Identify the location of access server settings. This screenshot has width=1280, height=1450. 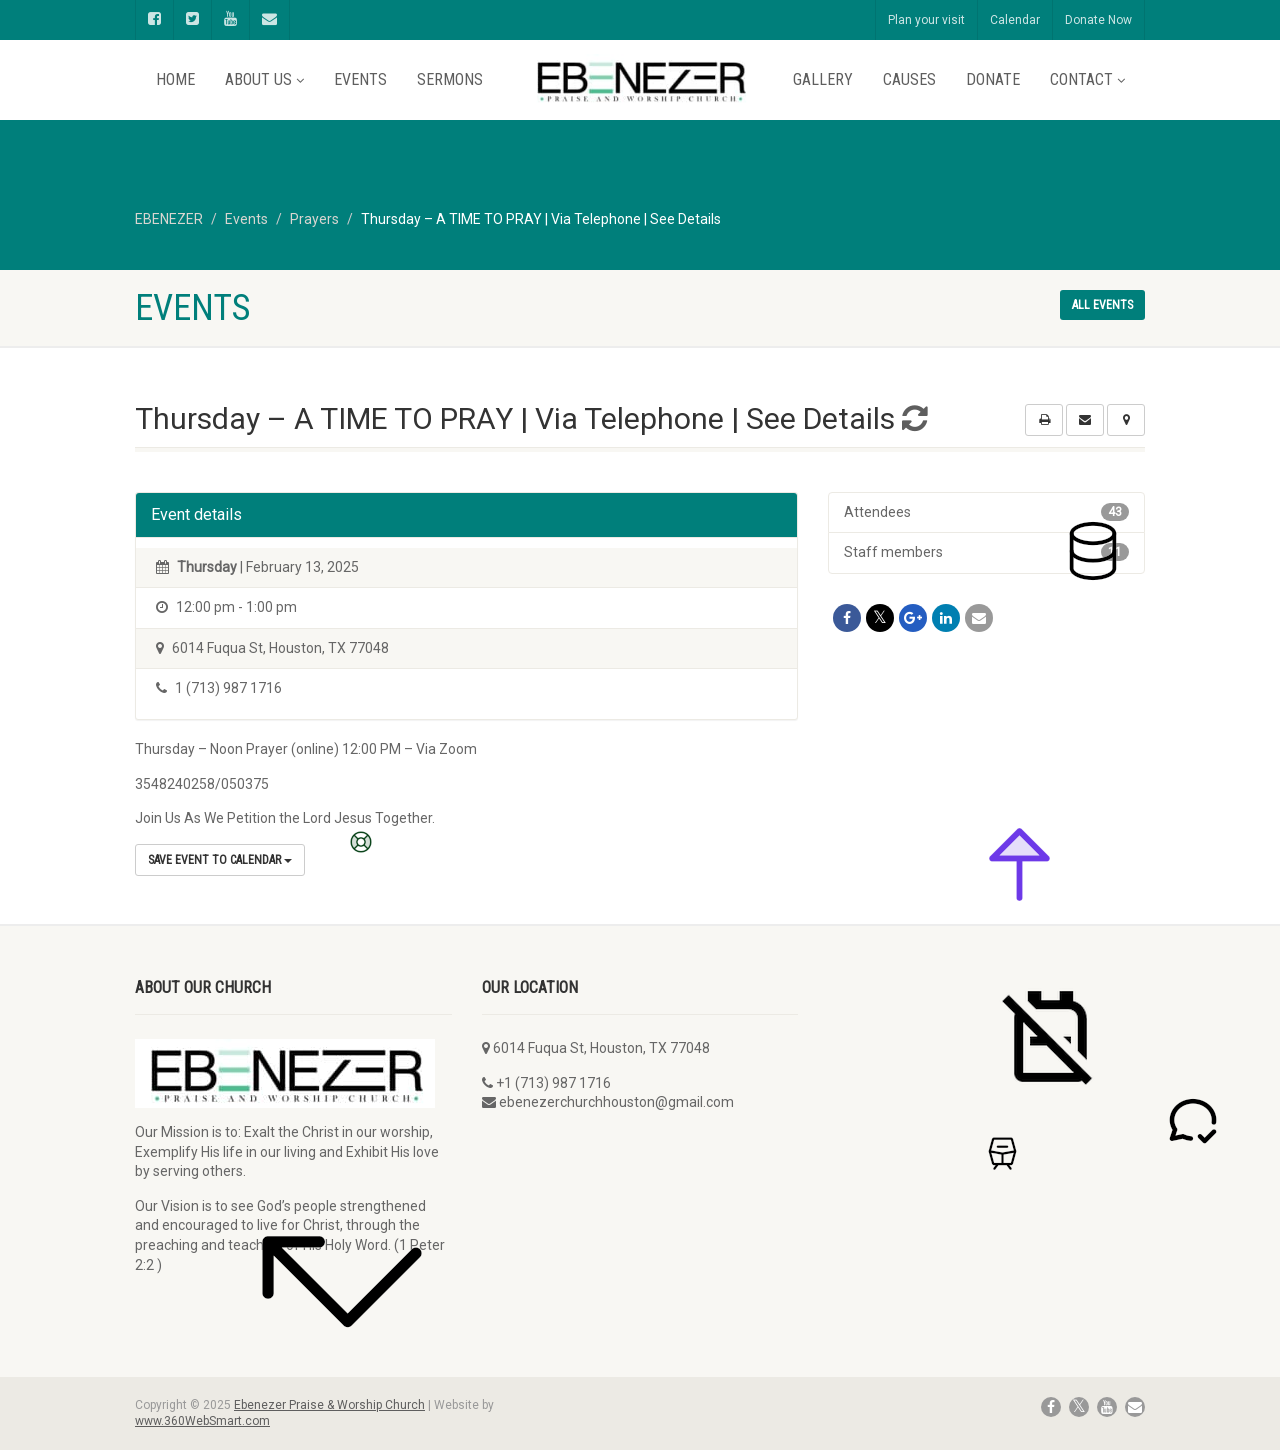
(1093, 551).